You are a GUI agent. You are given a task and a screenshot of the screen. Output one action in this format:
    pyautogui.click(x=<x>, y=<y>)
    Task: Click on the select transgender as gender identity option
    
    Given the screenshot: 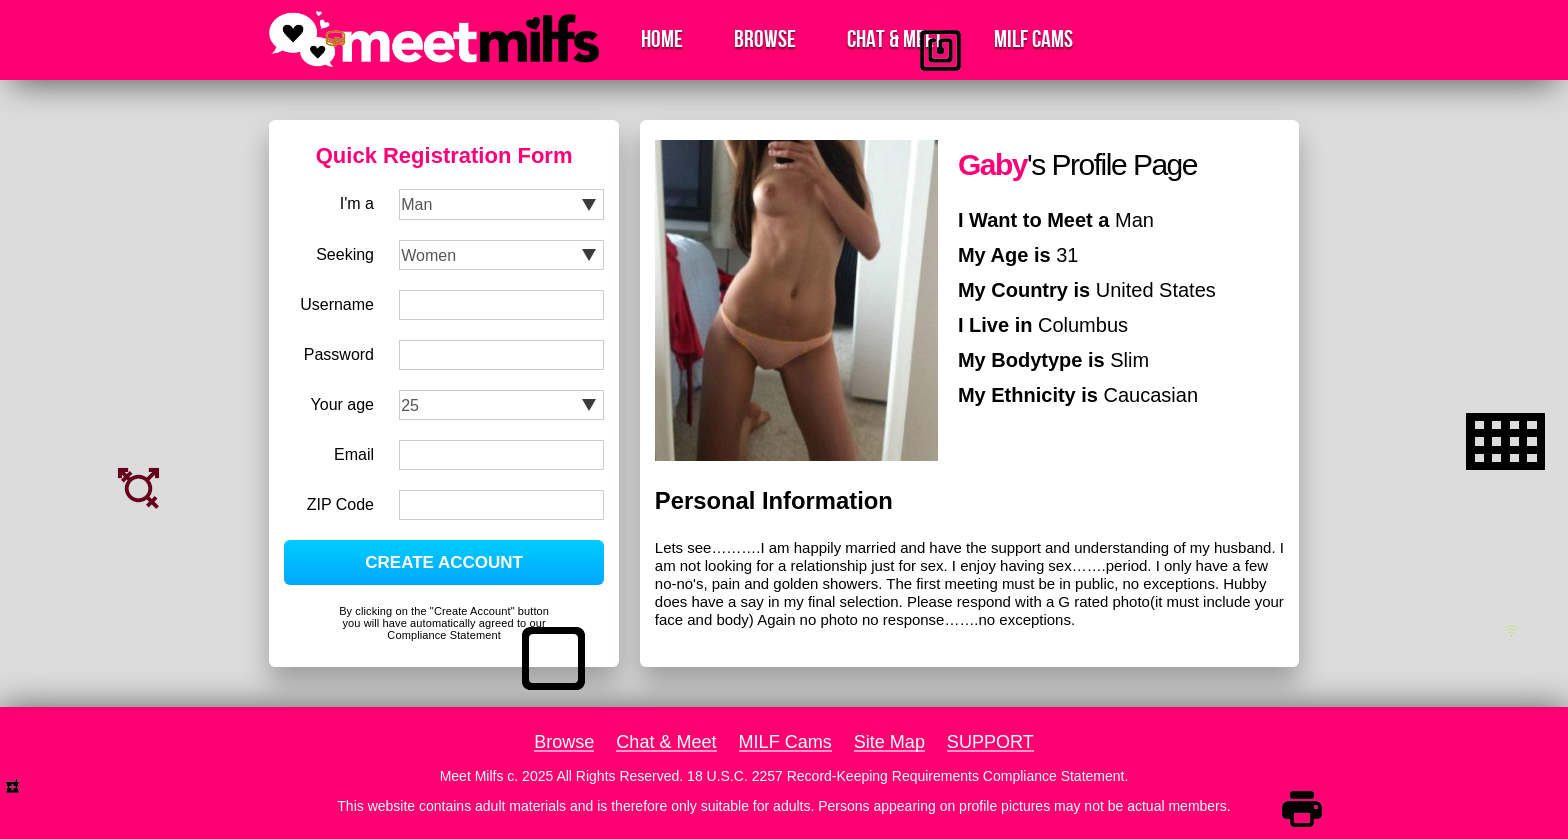 What is the action you would take?
    pyautogui.click(x=138, y=488)
    